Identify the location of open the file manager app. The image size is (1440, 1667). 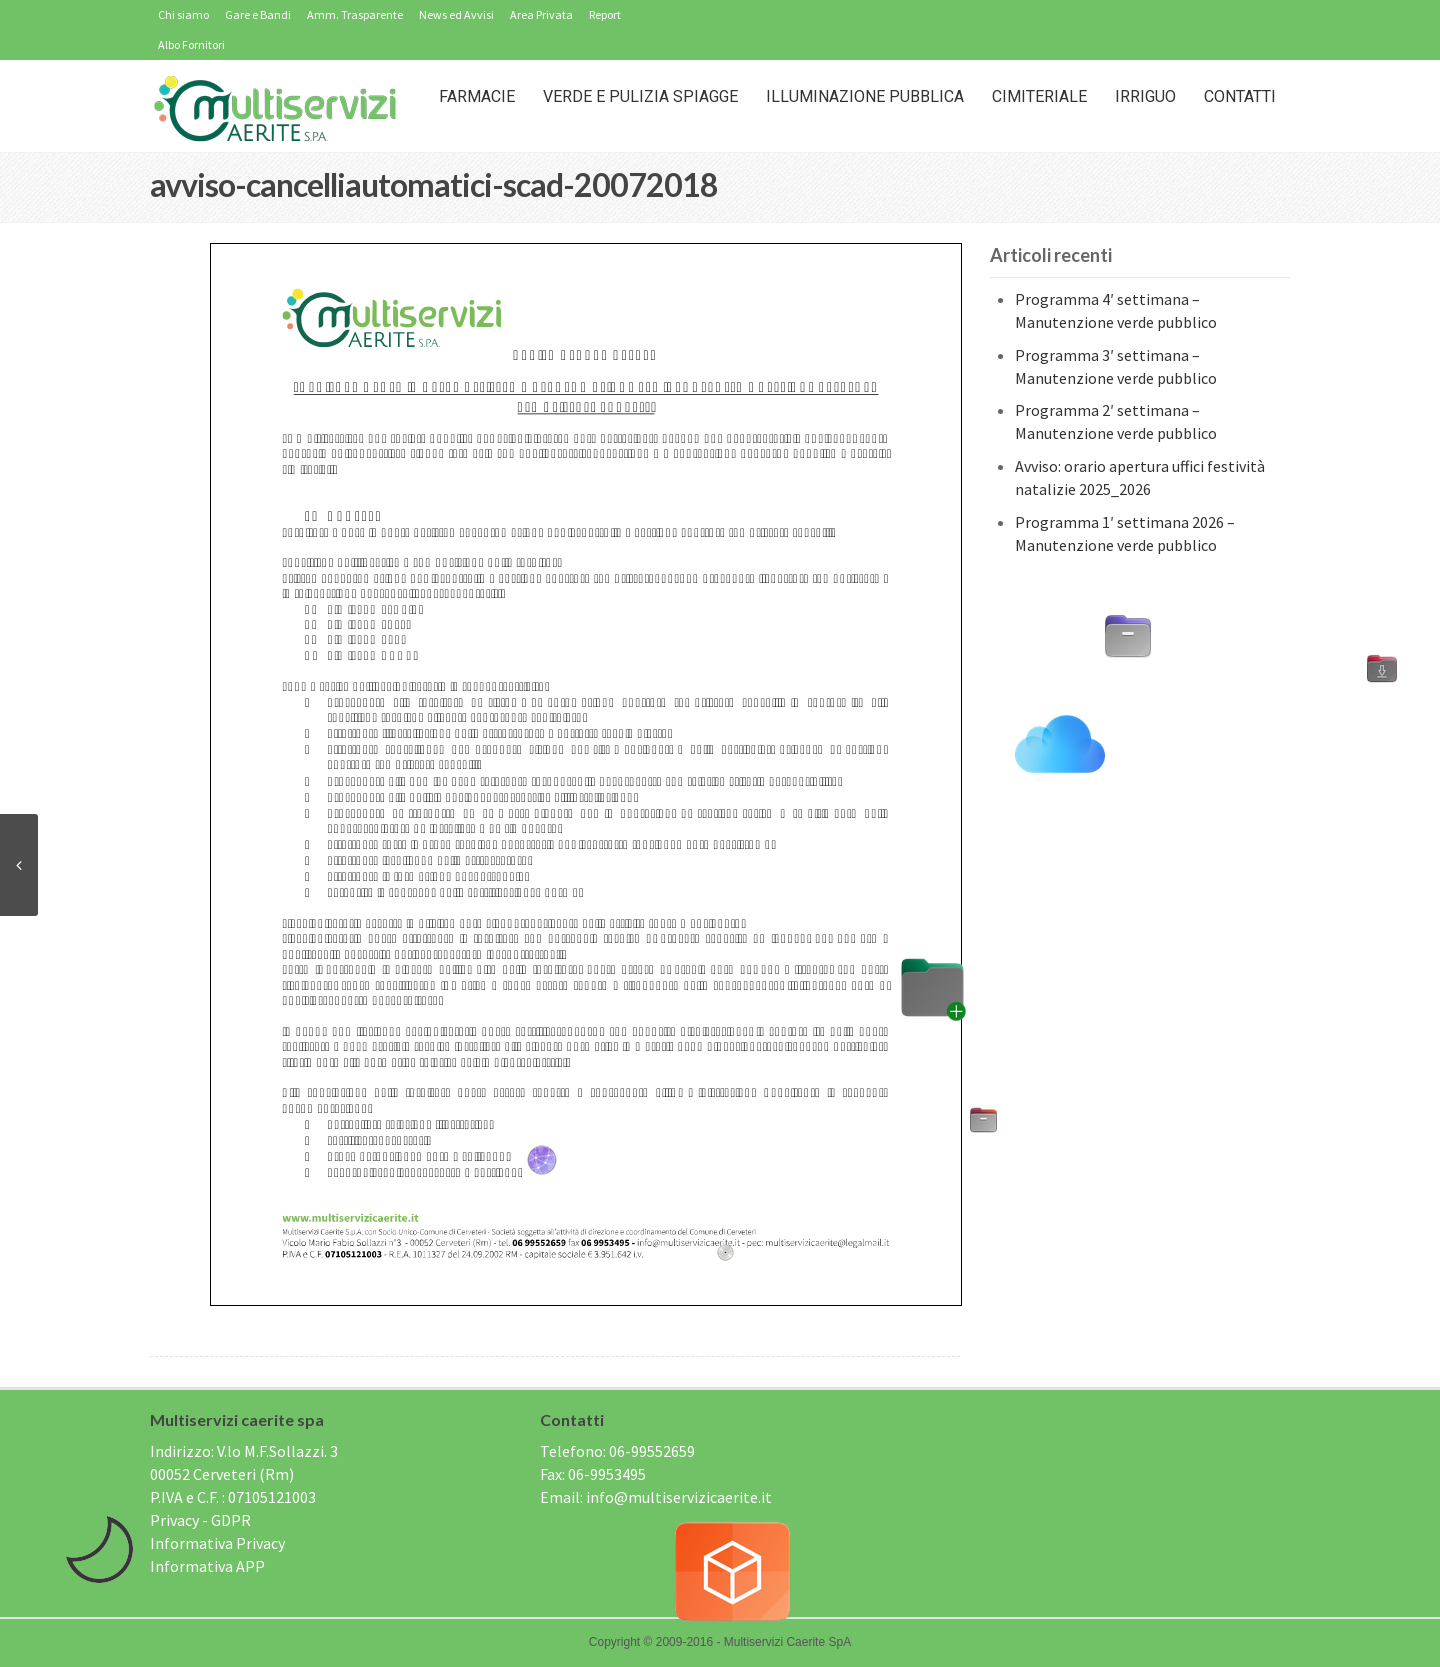
(1128, 636).